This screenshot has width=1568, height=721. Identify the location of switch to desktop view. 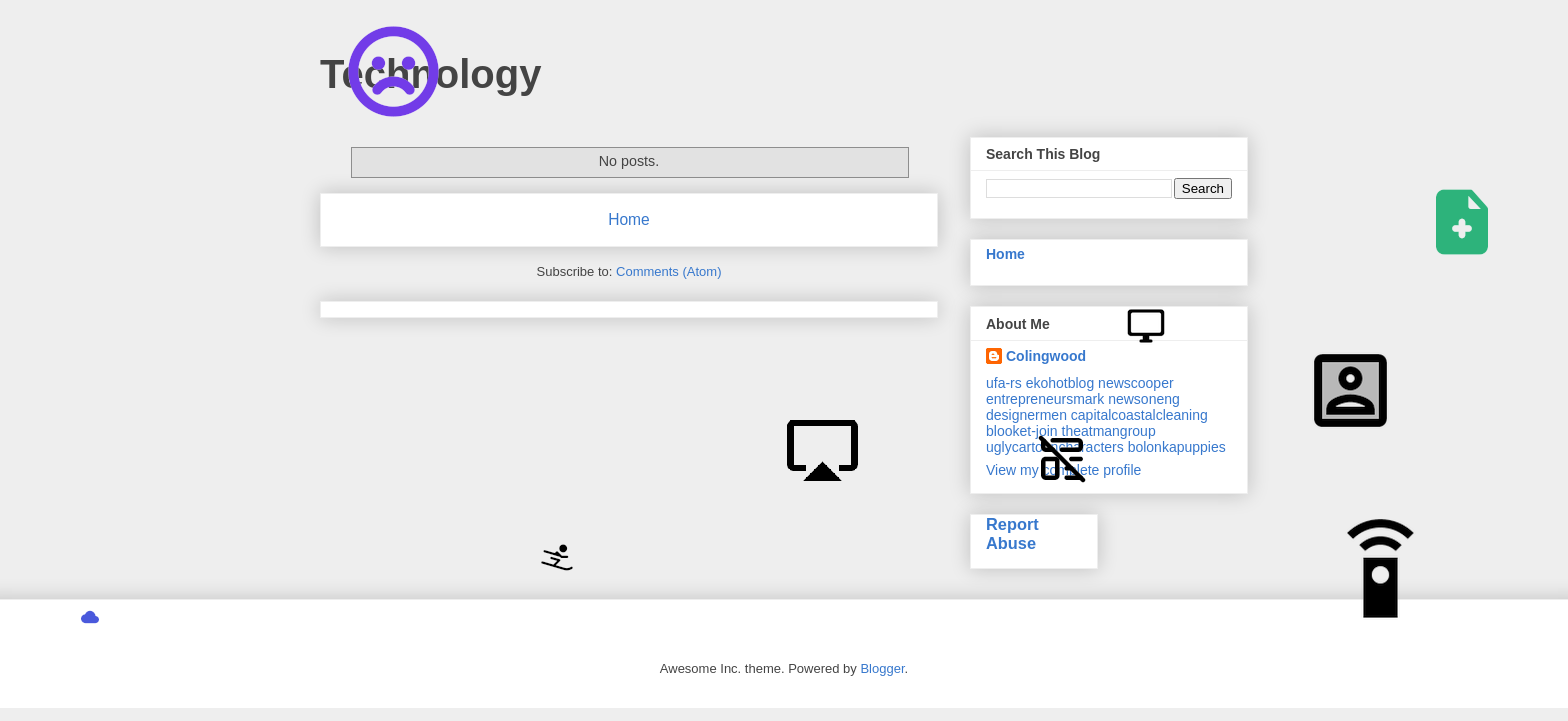
(1146, 326).